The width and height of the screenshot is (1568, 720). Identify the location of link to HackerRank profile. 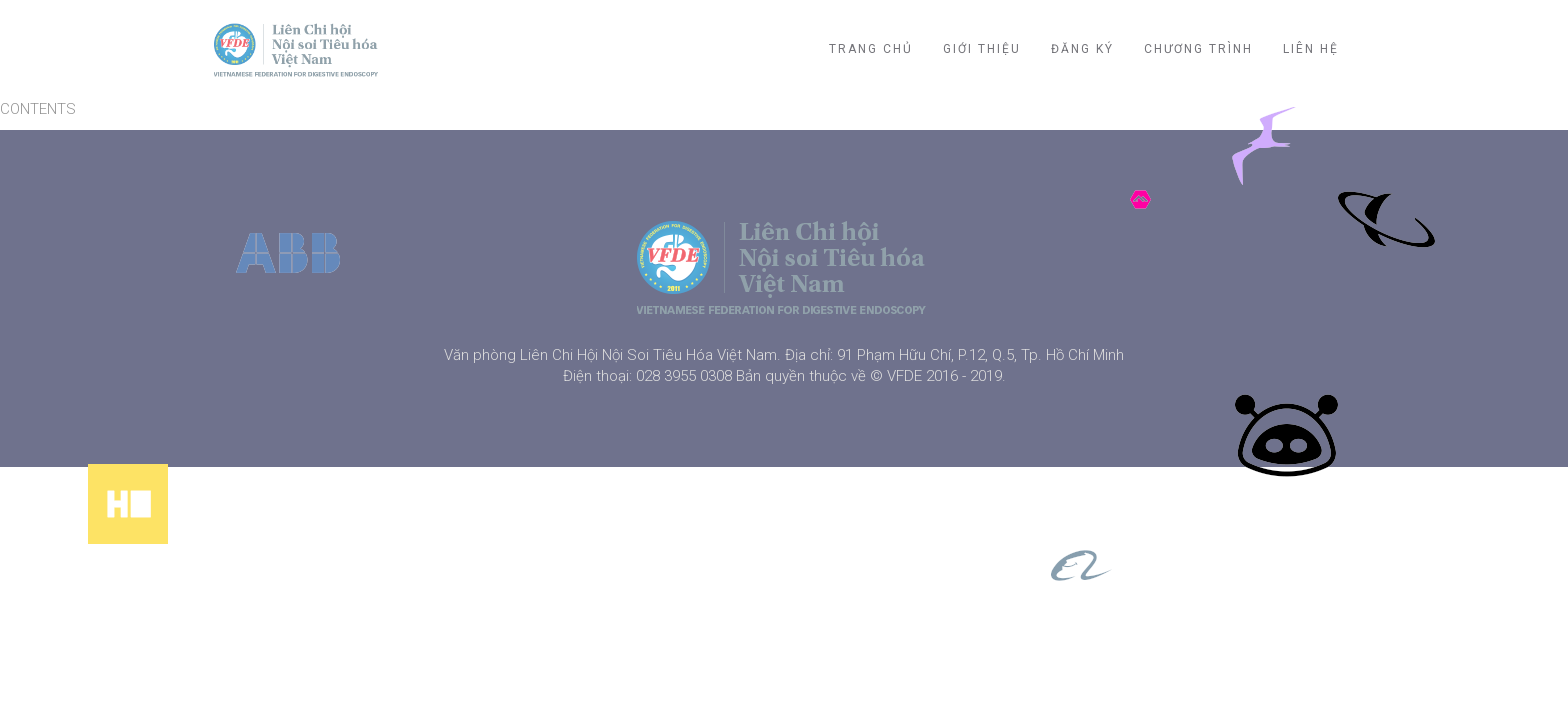
(128, 504).